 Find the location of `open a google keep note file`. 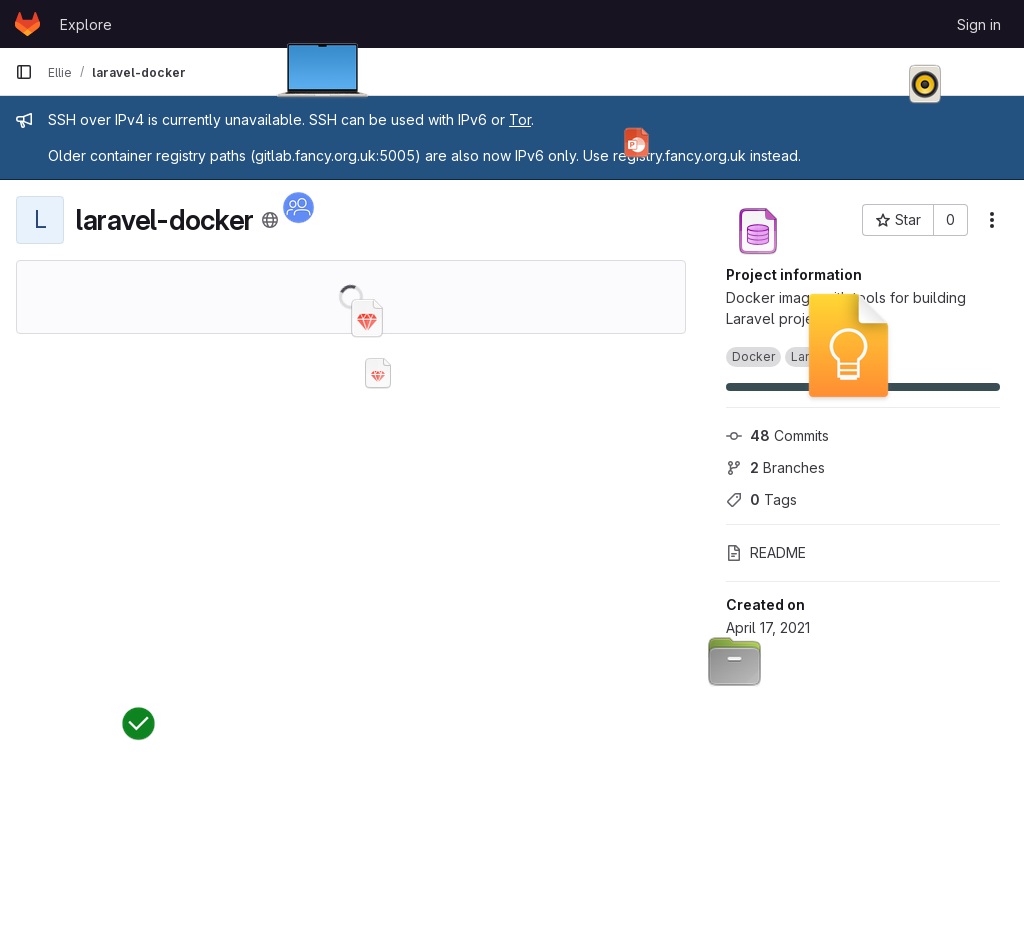

open a google keep note file is located at coordinates (848, 347).